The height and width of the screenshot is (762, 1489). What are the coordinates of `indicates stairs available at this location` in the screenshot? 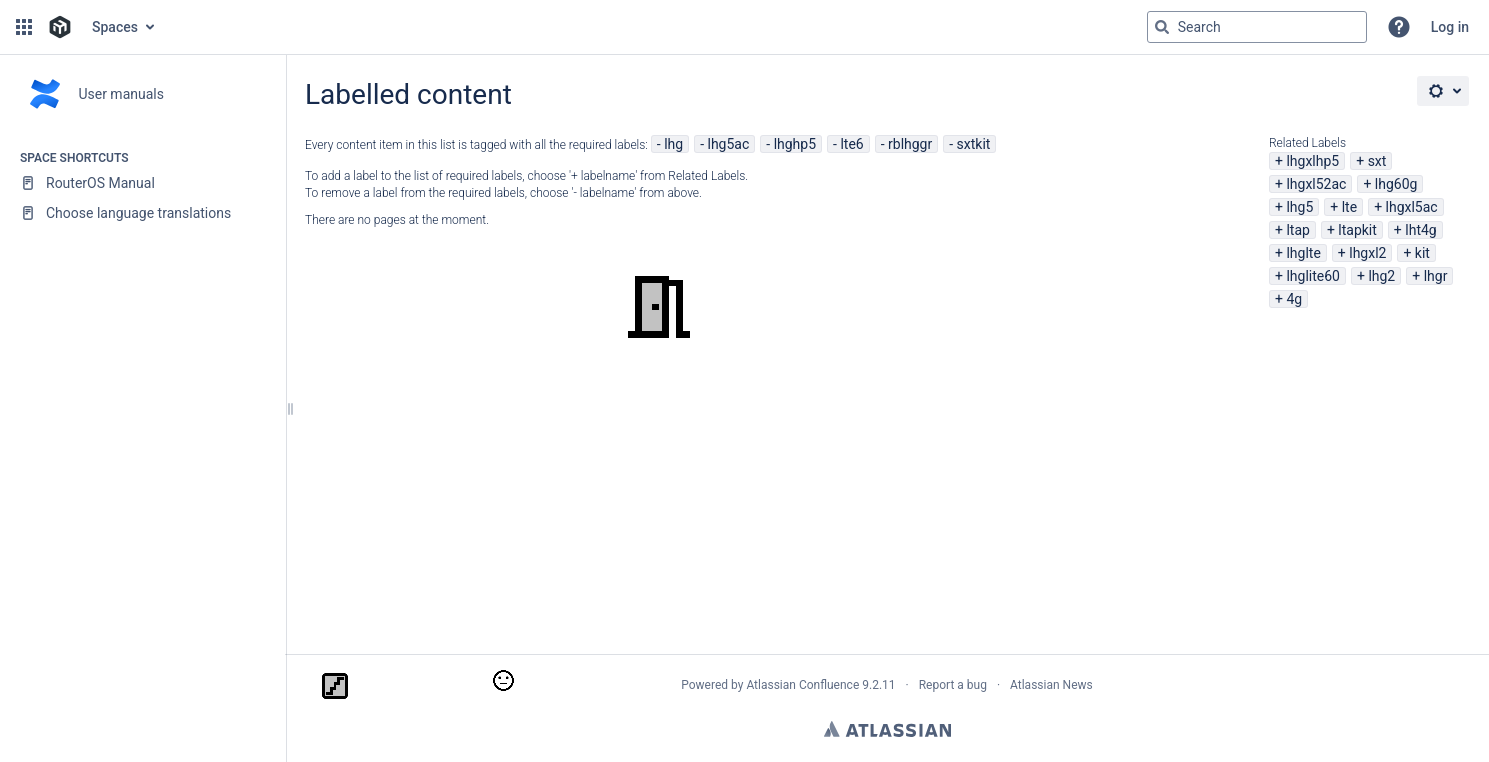 It's located at (335, 686).